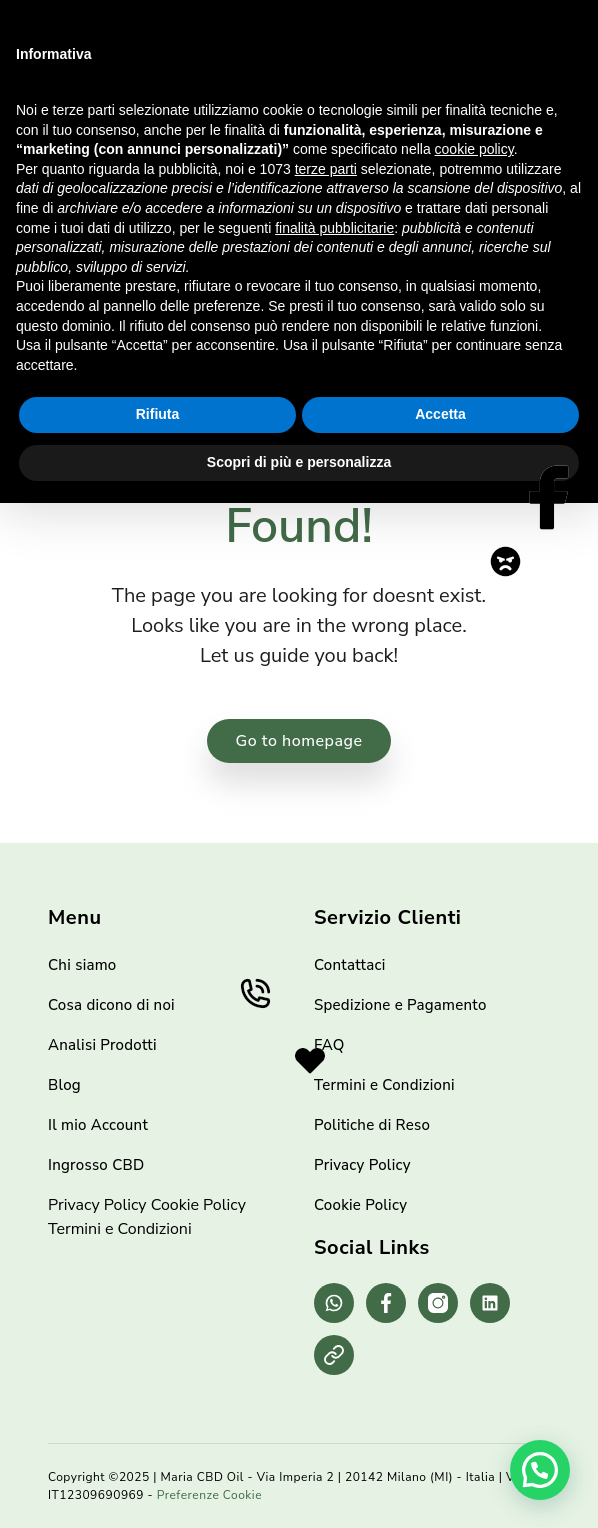 The height and width of the screenshot is (1528, 598). What do you see at coordinates (255, 993) in the screenshot?
I see `make a phone call` at bounding box center [255, 993].